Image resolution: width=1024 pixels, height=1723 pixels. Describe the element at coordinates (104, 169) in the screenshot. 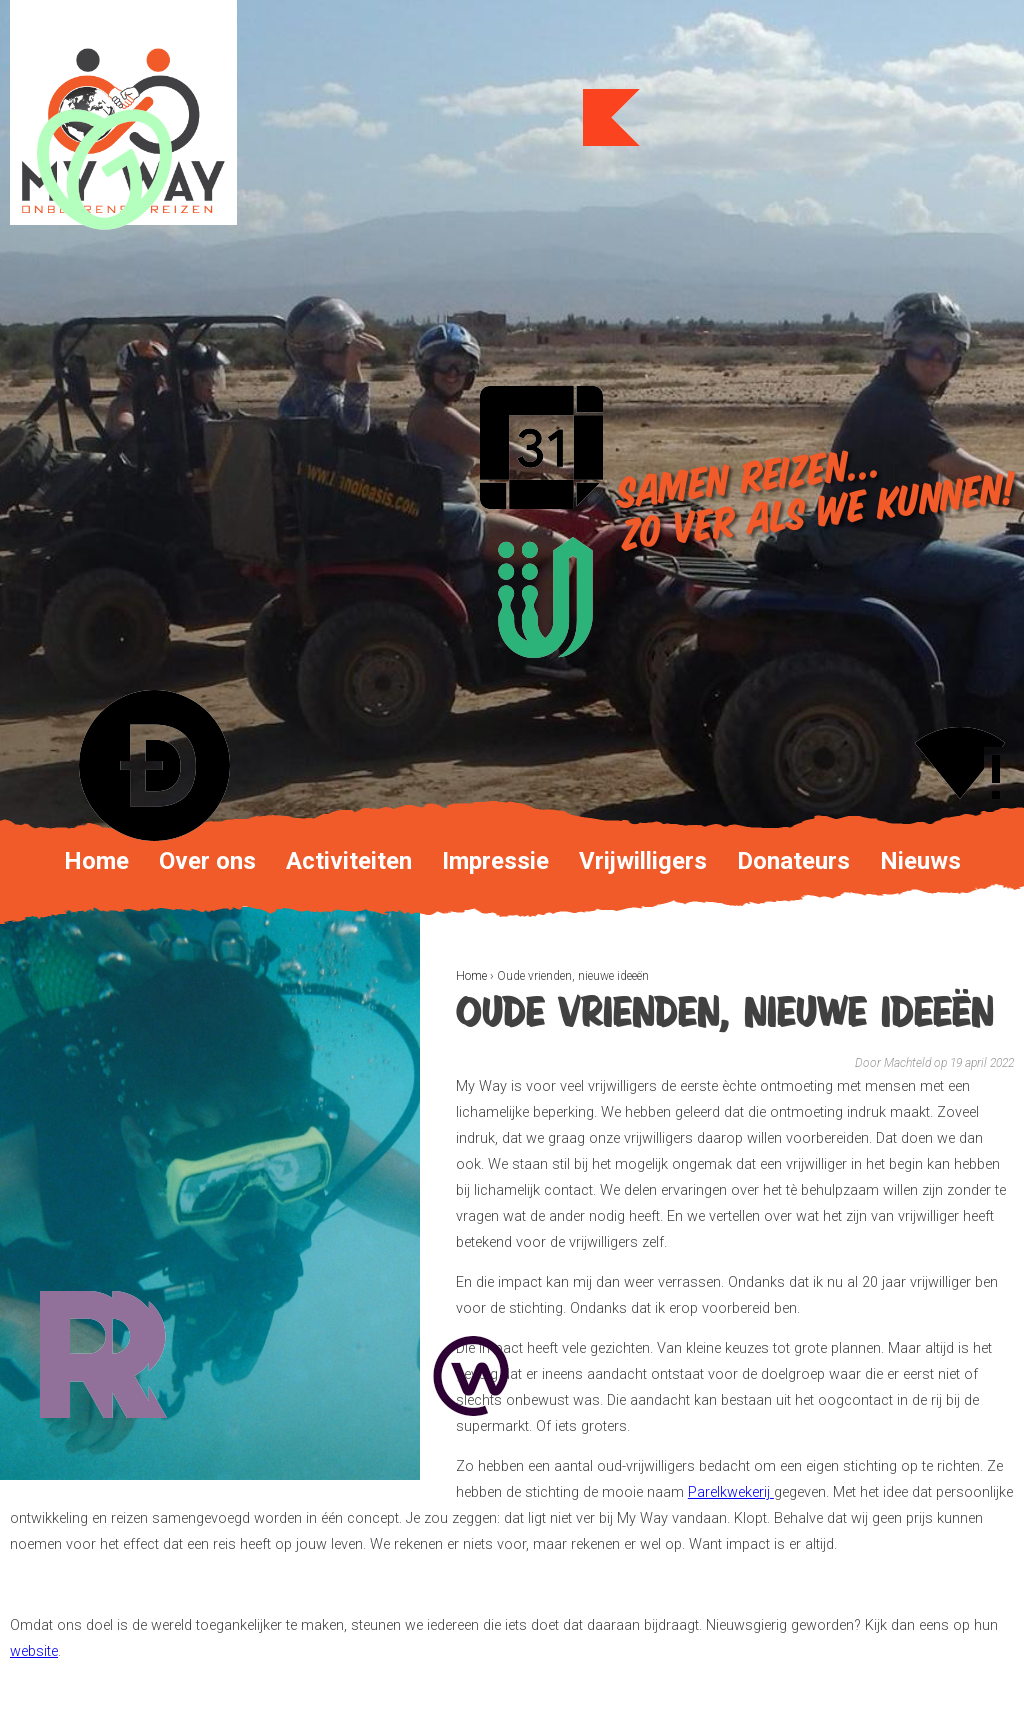

I see `visit GoDaddy website or services` at that location.